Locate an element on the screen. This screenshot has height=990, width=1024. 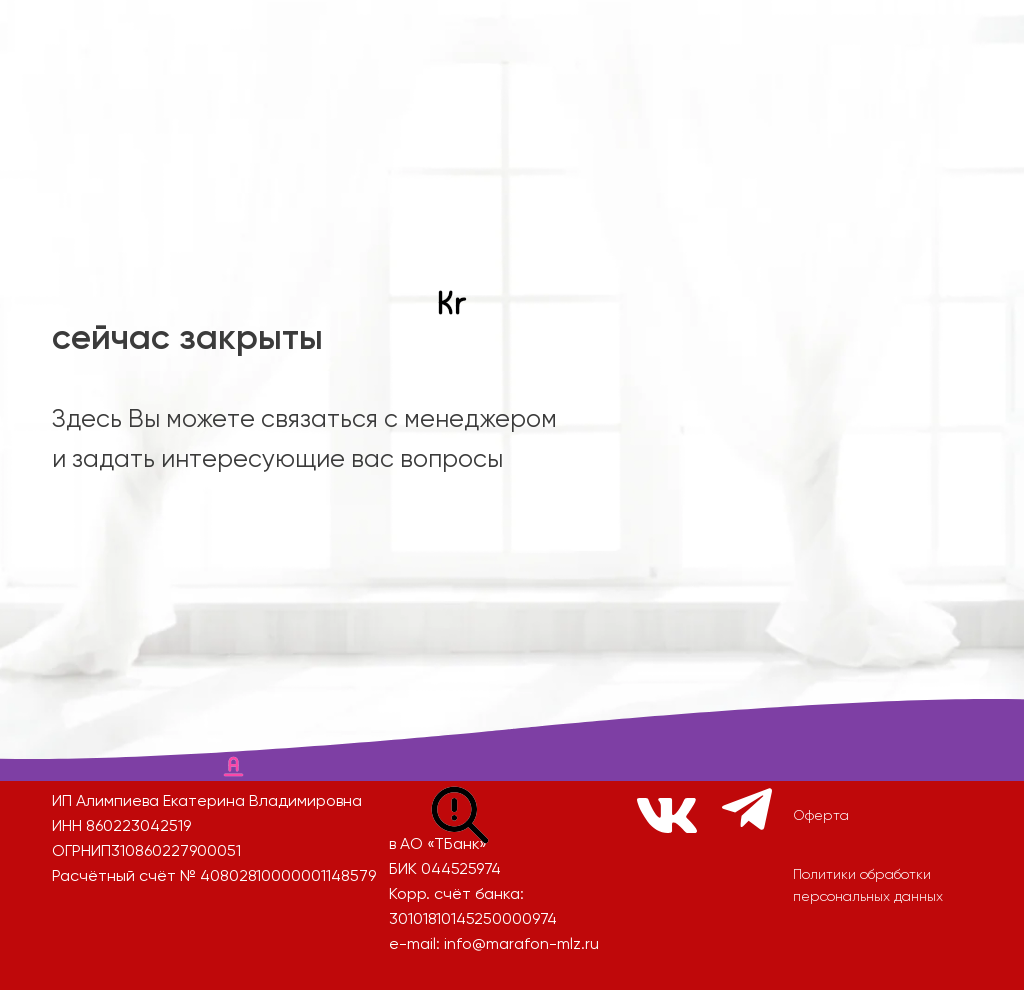
search error or warning is located at coordinates (460, 815).